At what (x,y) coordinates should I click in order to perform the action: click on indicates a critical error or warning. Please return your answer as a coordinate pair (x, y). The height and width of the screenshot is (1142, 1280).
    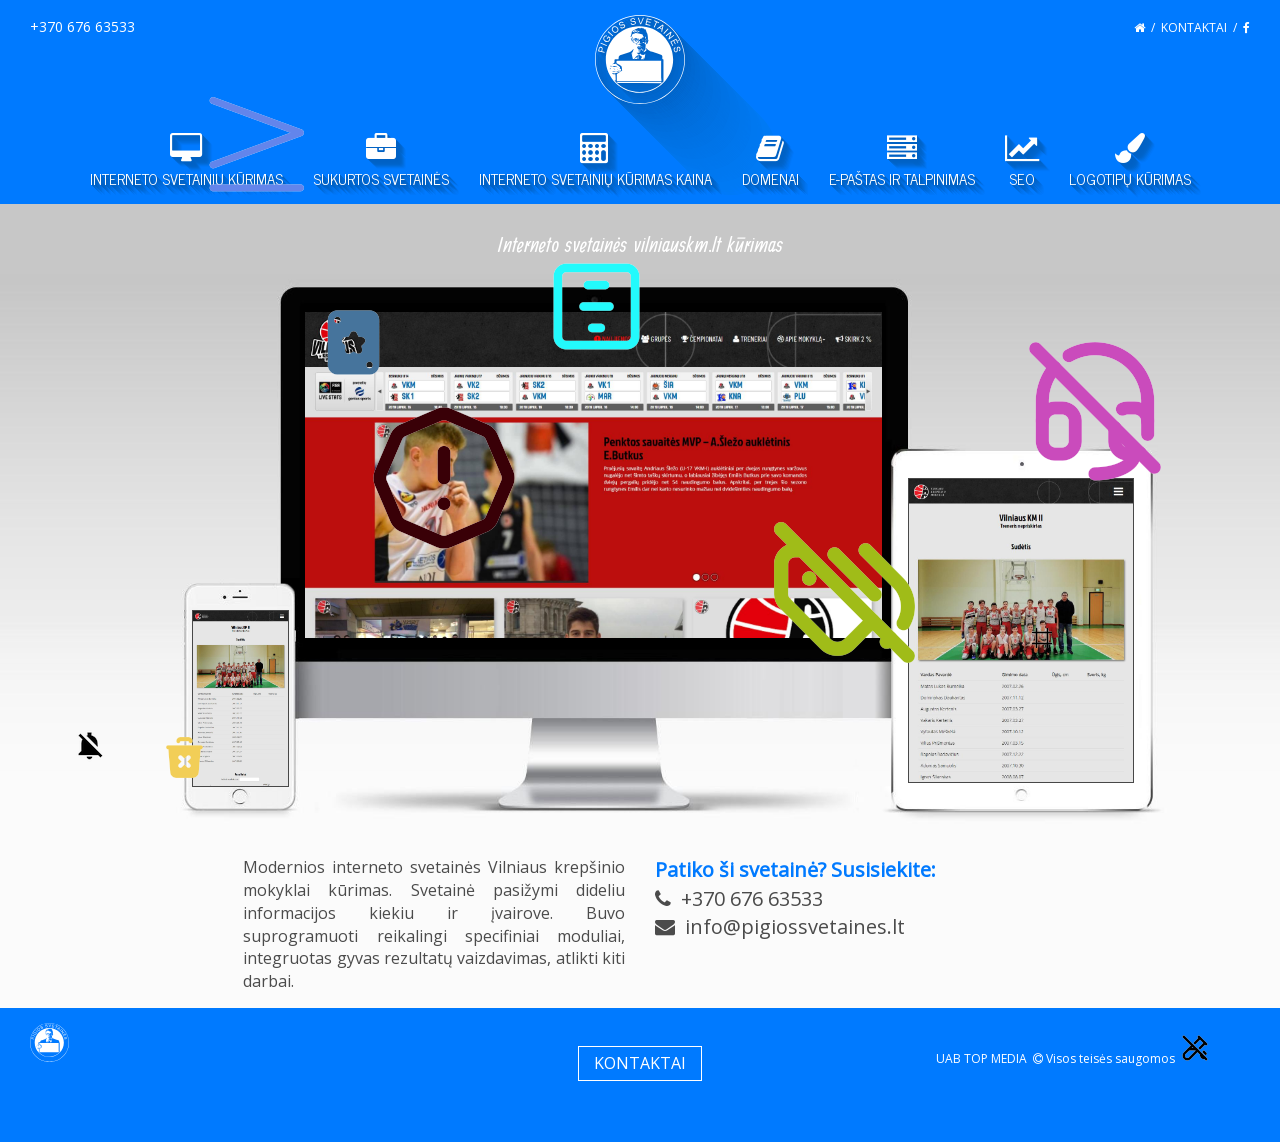
    Looking at the image, I should click on (444, 478).